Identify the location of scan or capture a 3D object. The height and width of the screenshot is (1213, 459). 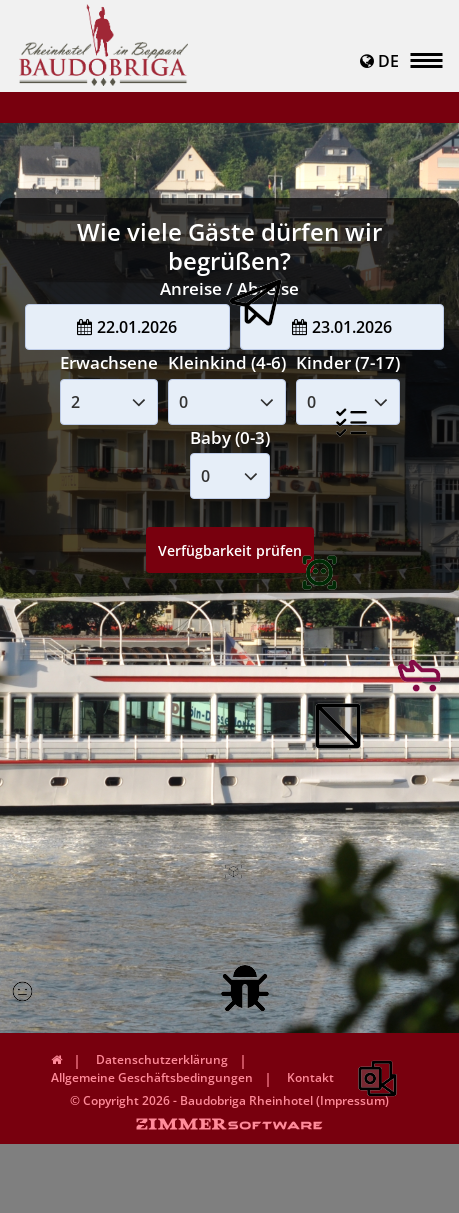
(233, 871).